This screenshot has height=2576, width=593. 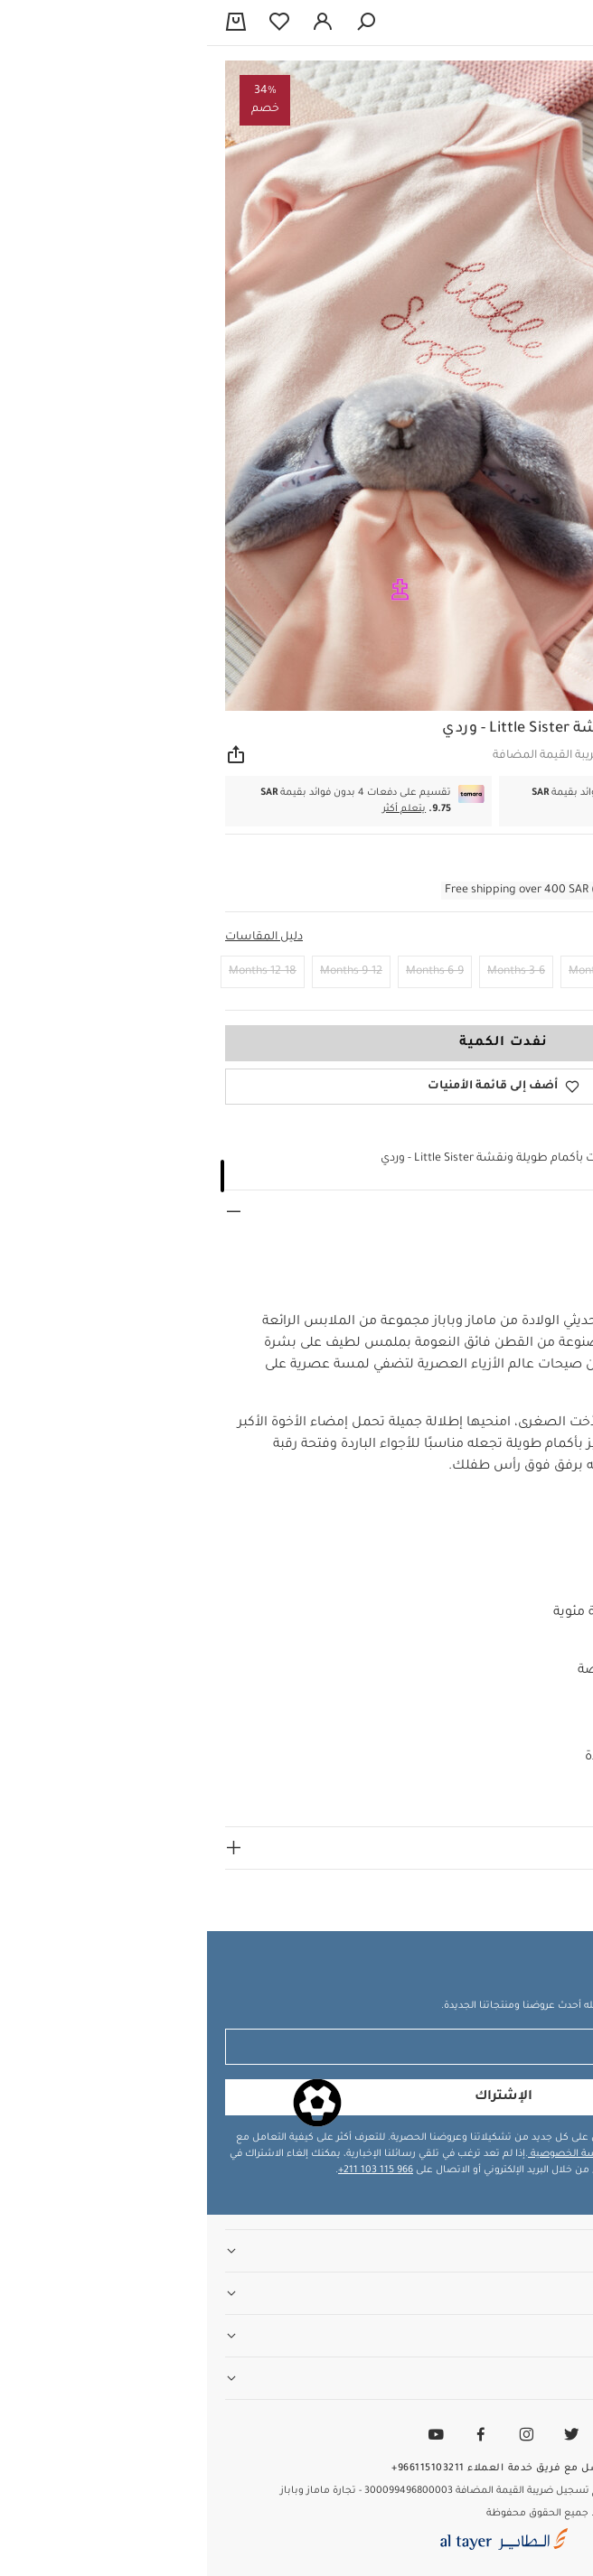 What do you see at coordinates (222, 1176) in the screenshot?
I see `indicates information or help tooltip` at bounding box center [222, 1176].